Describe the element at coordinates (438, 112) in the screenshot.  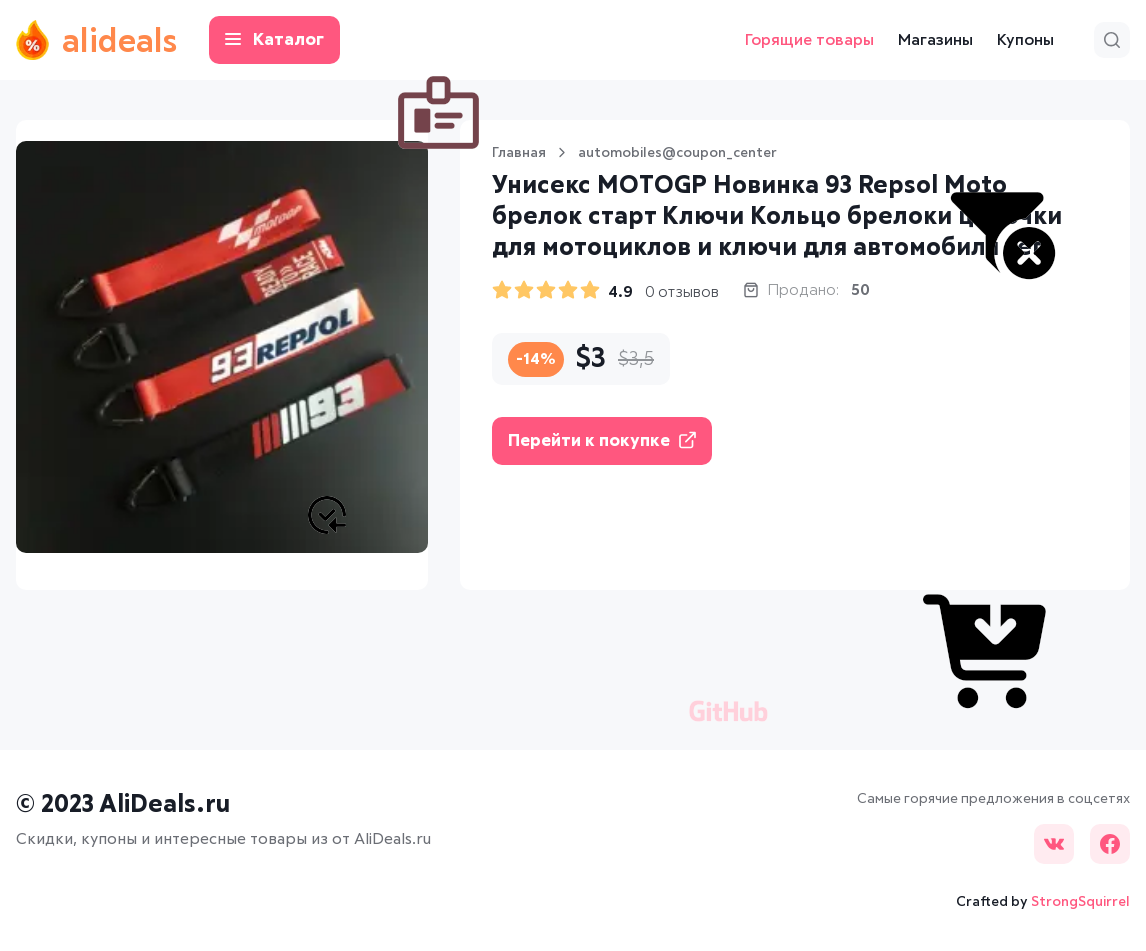
I see `view user identification or credentials` at that location.